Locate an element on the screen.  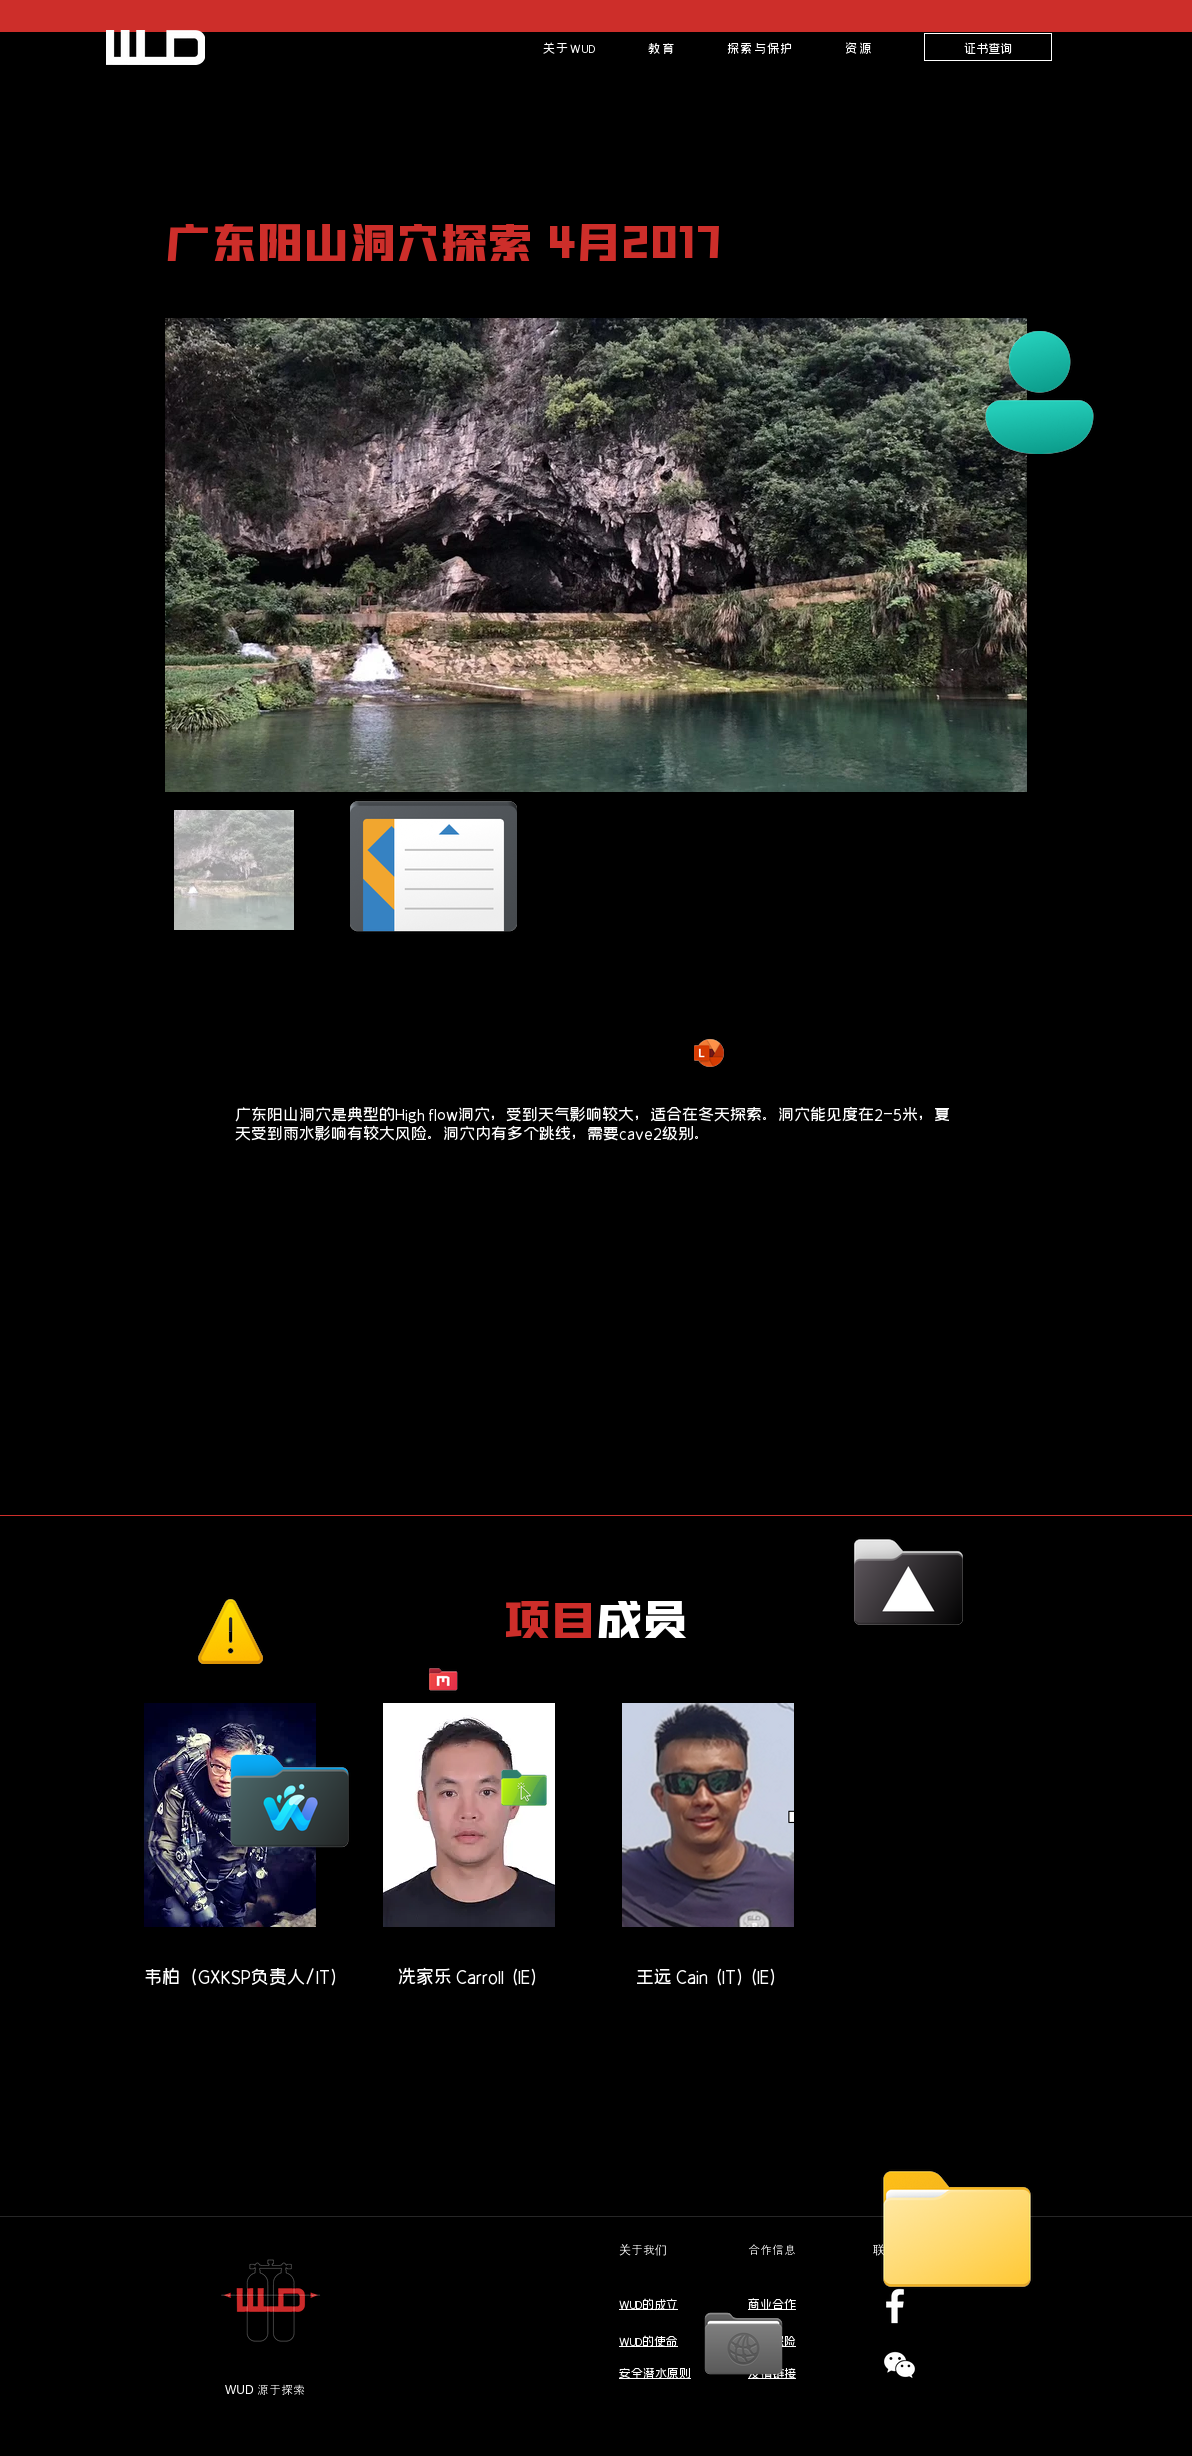
open microsoft lens app is located at coordinates (709, 1053).